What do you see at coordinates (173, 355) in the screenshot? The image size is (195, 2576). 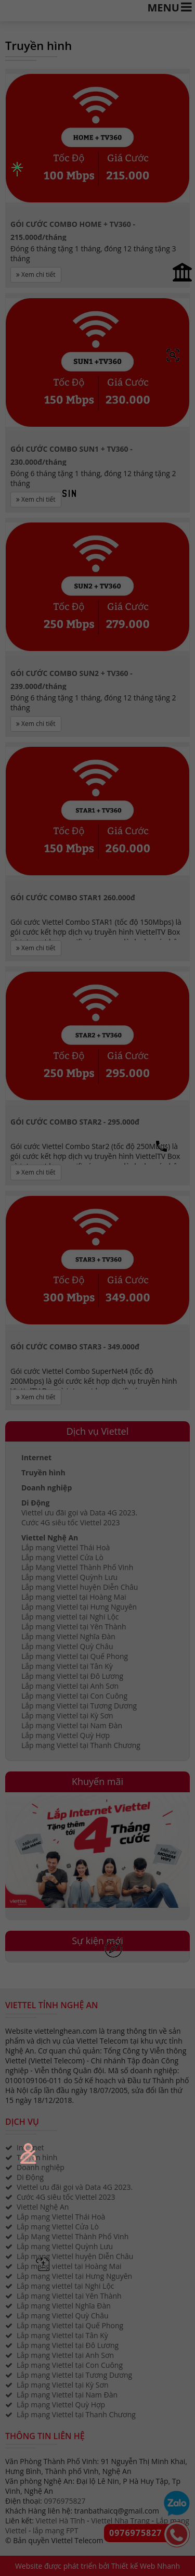 I see `scan or search within a selected area` at bounding box center [173, 355].